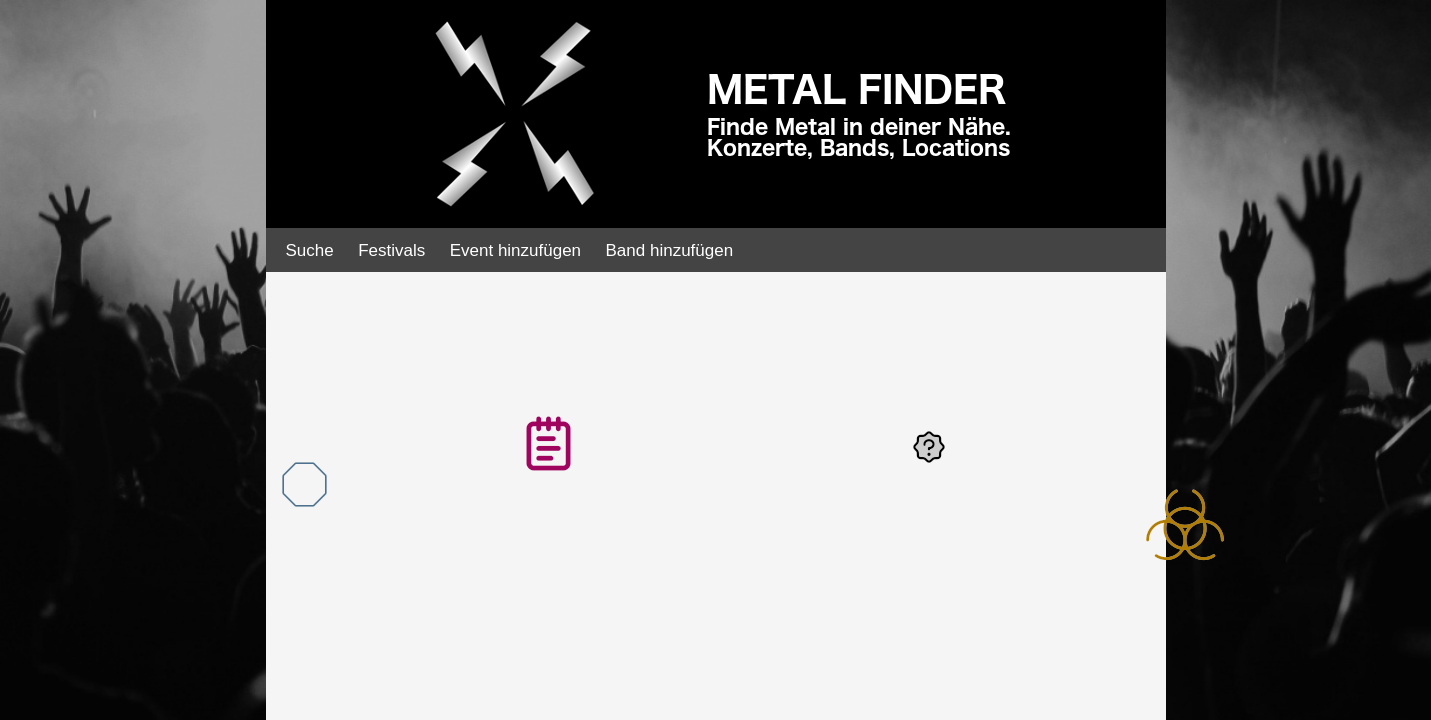 This screenshot has height=720, width=1431. Describe the element at coordinates (548, 443) in the screenshot. I see `view or edit notes` at that location.